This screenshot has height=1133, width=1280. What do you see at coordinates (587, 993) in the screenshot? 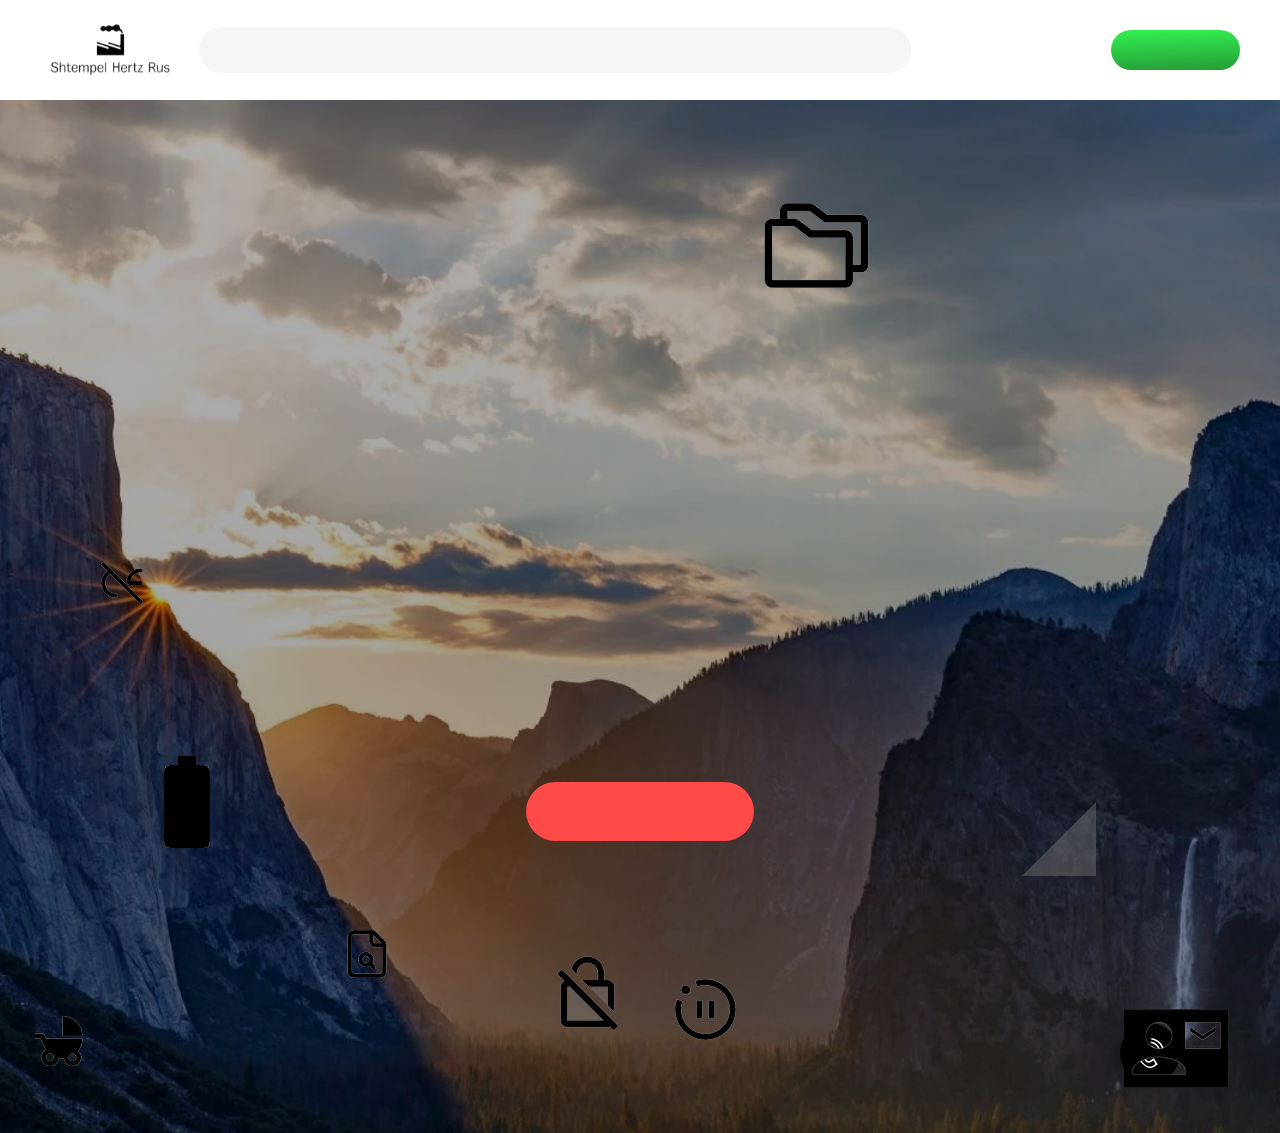
I see `indicates an unencrypted or insecure email connection` at bounding box center [587, 993].